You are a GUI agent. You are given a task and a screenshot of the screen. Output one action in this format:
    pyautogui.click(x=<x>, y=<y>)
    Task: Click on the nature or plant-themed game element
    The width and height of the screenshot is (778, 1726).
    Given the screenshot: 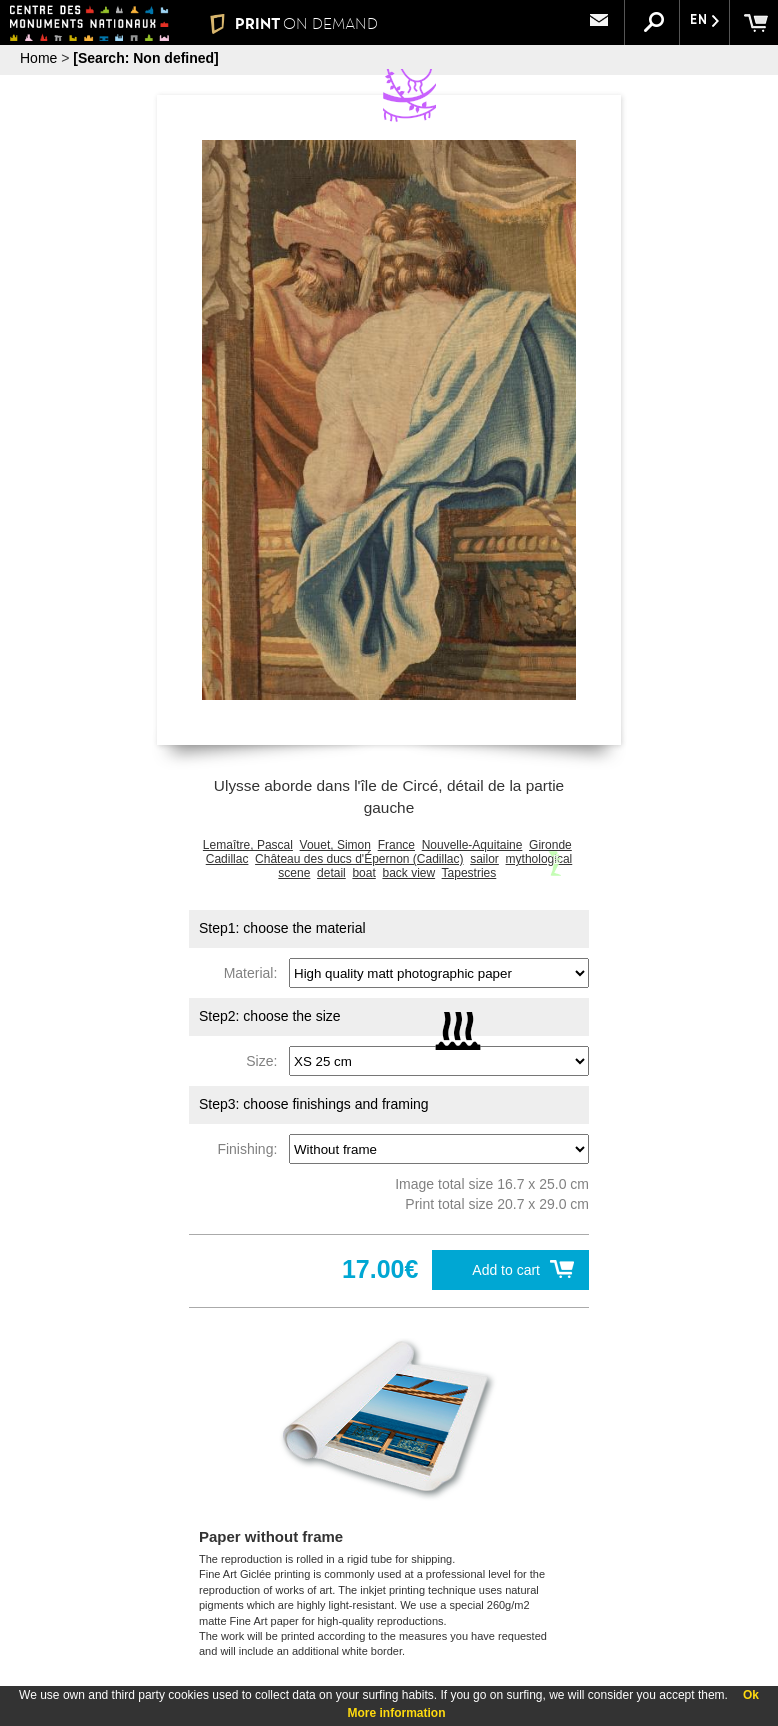 What is the action you would take?
    pyautogui.click(x=409, y=95)
    